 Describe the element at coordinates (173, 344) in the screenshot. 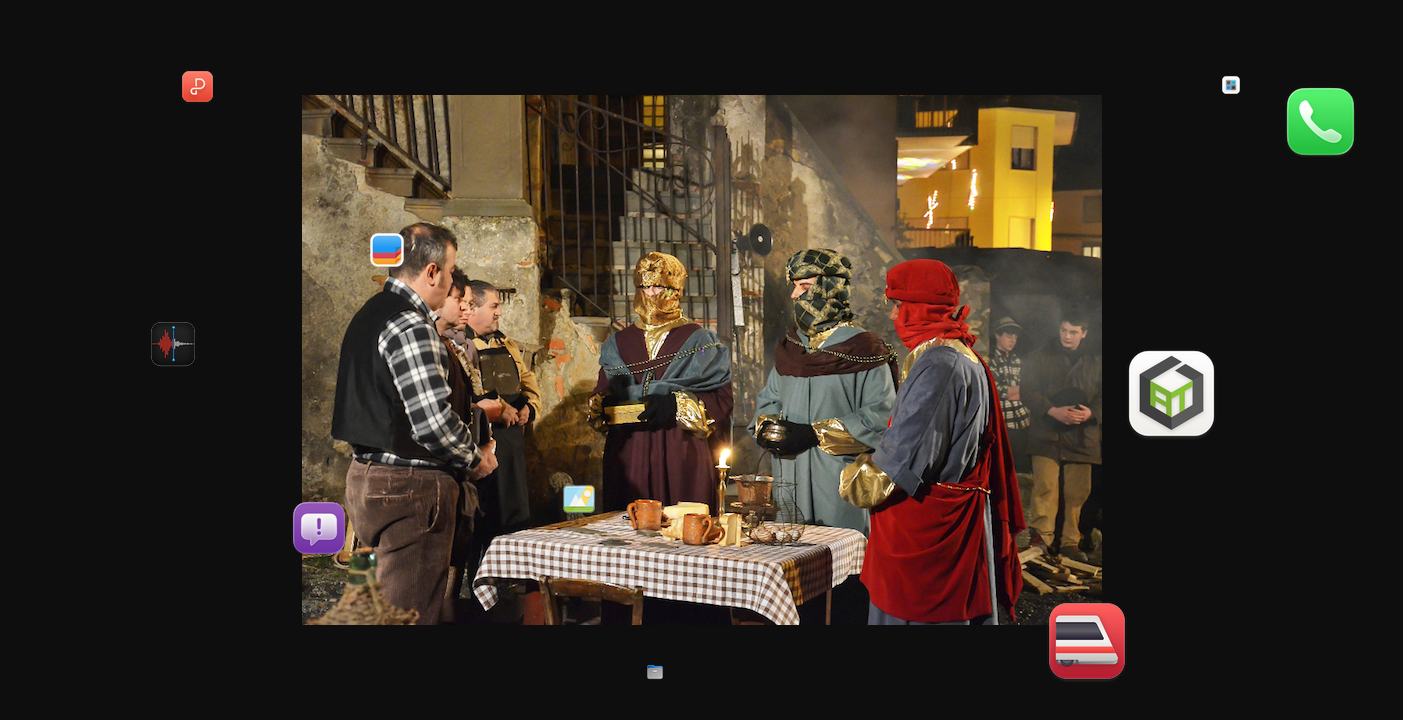

I see `open the voice memos app` at that location.